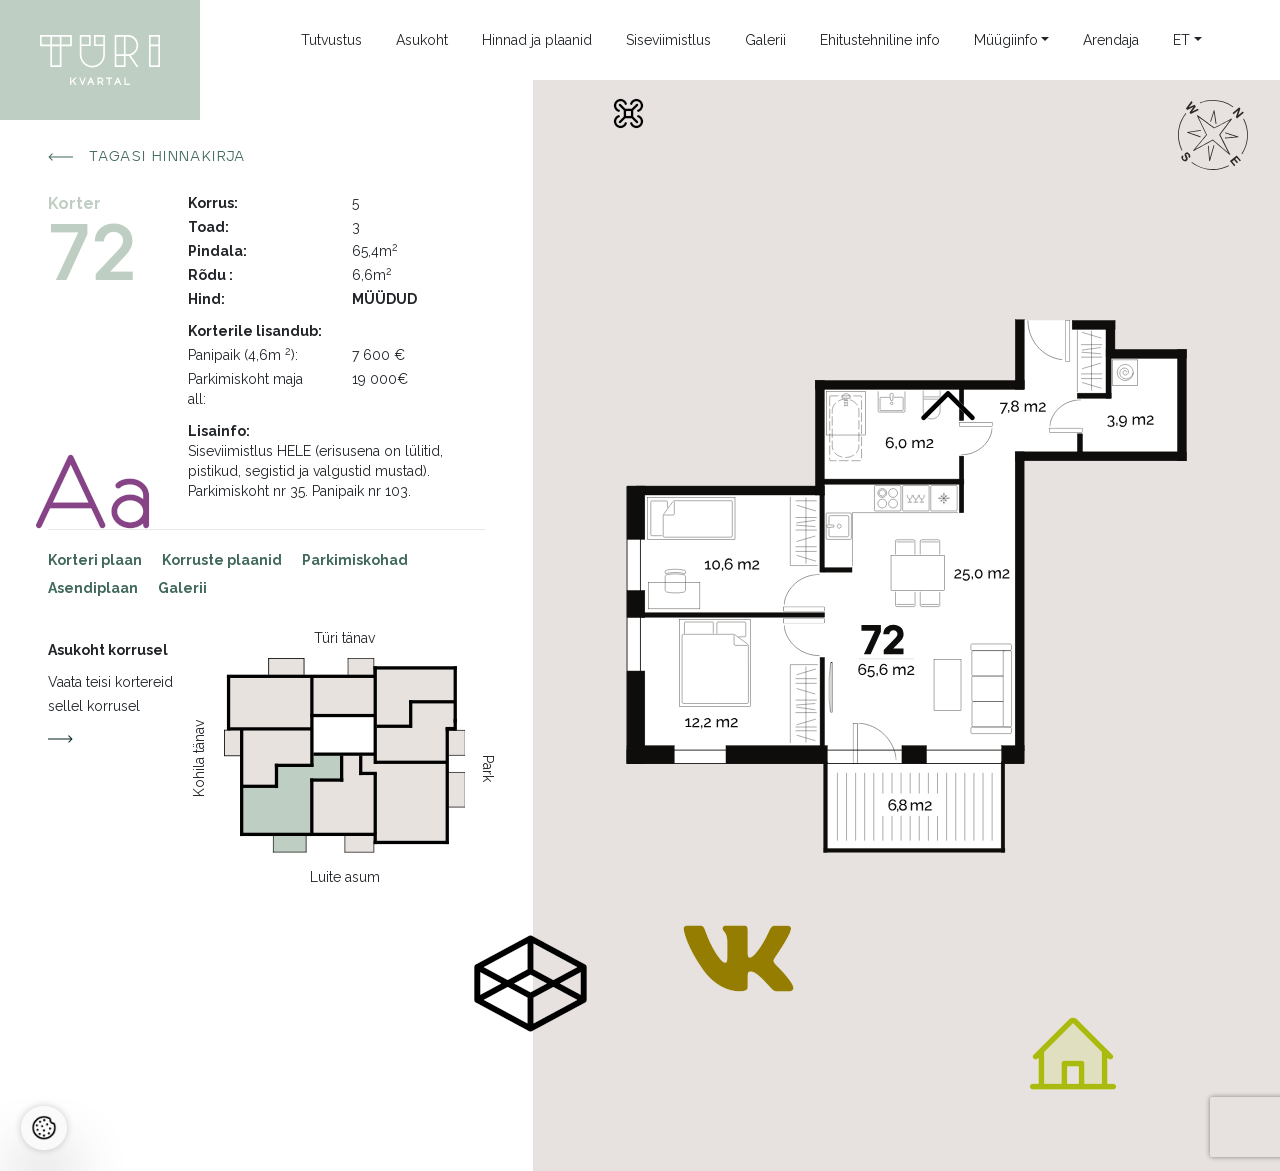  What do you see at coordinates (738, 958) in the screenshot?
I see `open VK social network` at bounding box center [738, 958].